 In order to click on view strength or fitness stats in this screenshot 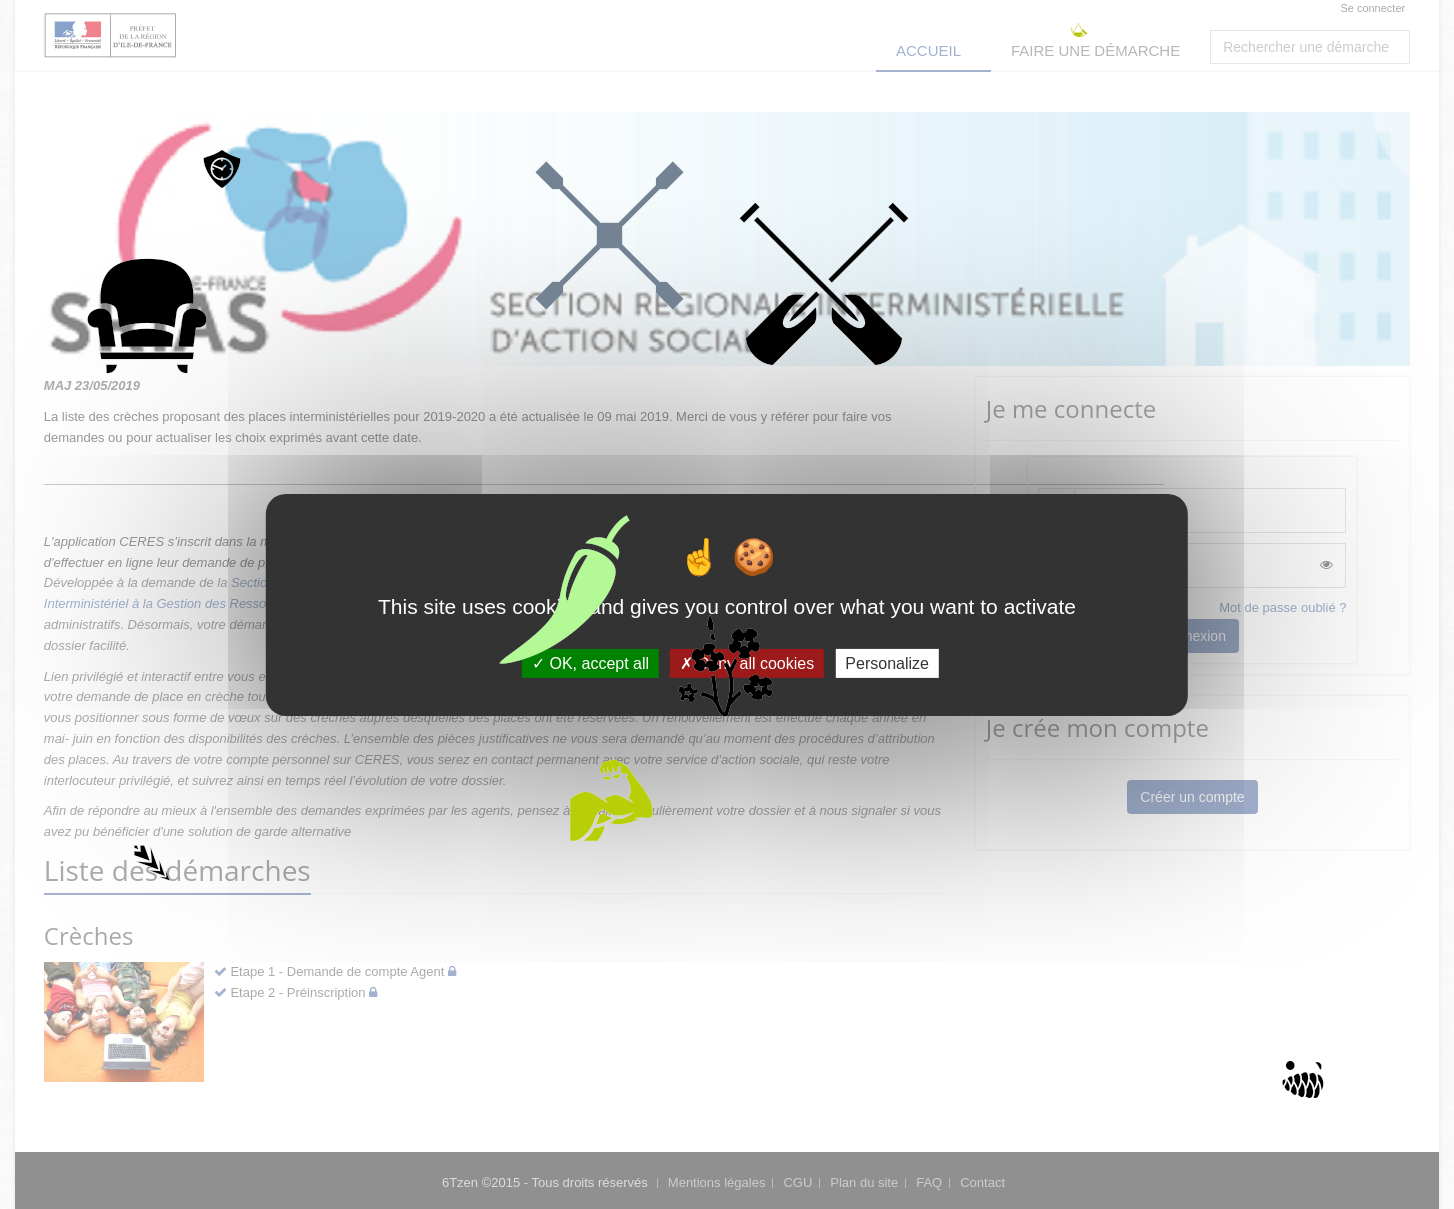, I will do `click(611, 799)`.